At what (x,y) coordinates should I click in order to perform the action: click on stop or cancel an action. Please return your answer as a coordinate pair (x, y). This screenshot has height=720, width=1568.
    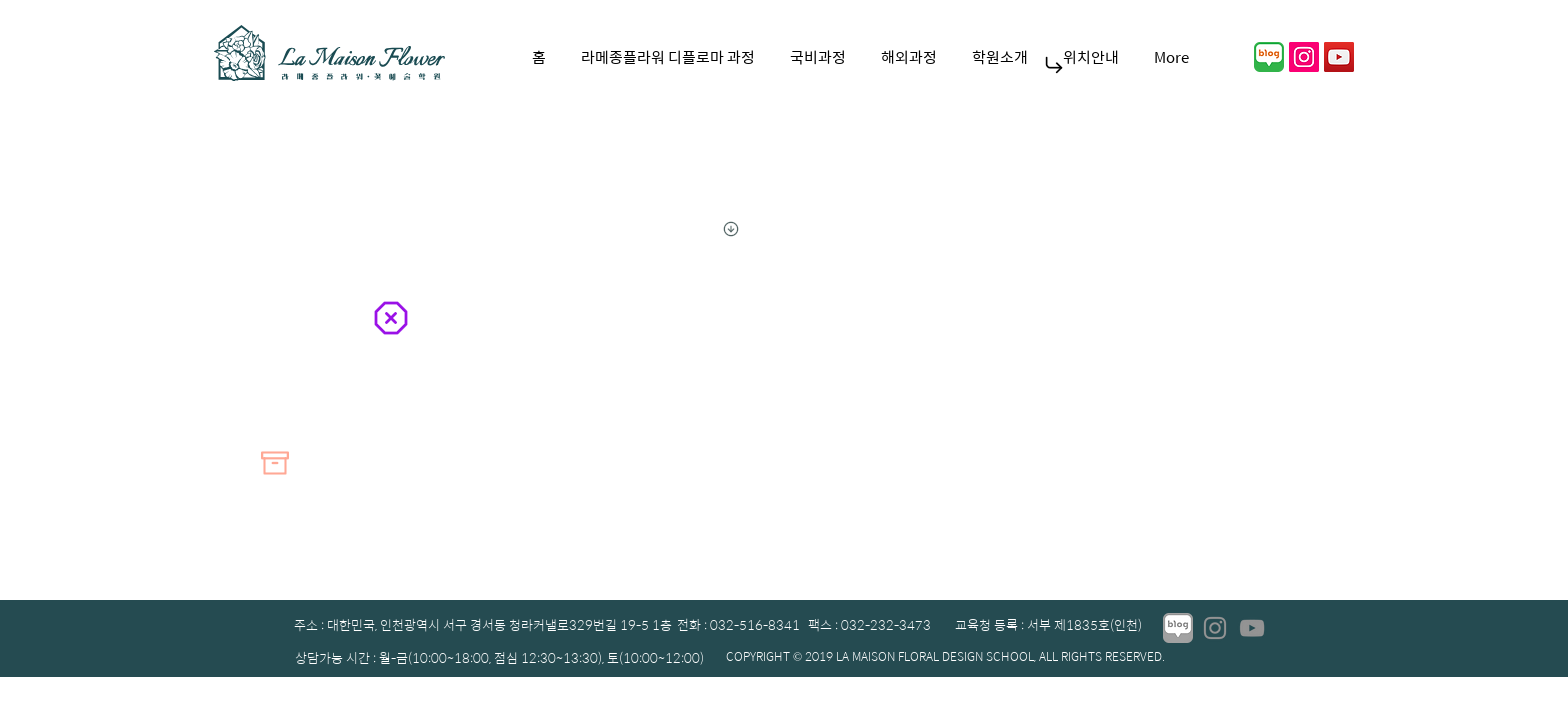
    Looking at the image, I should click on (391, 318).